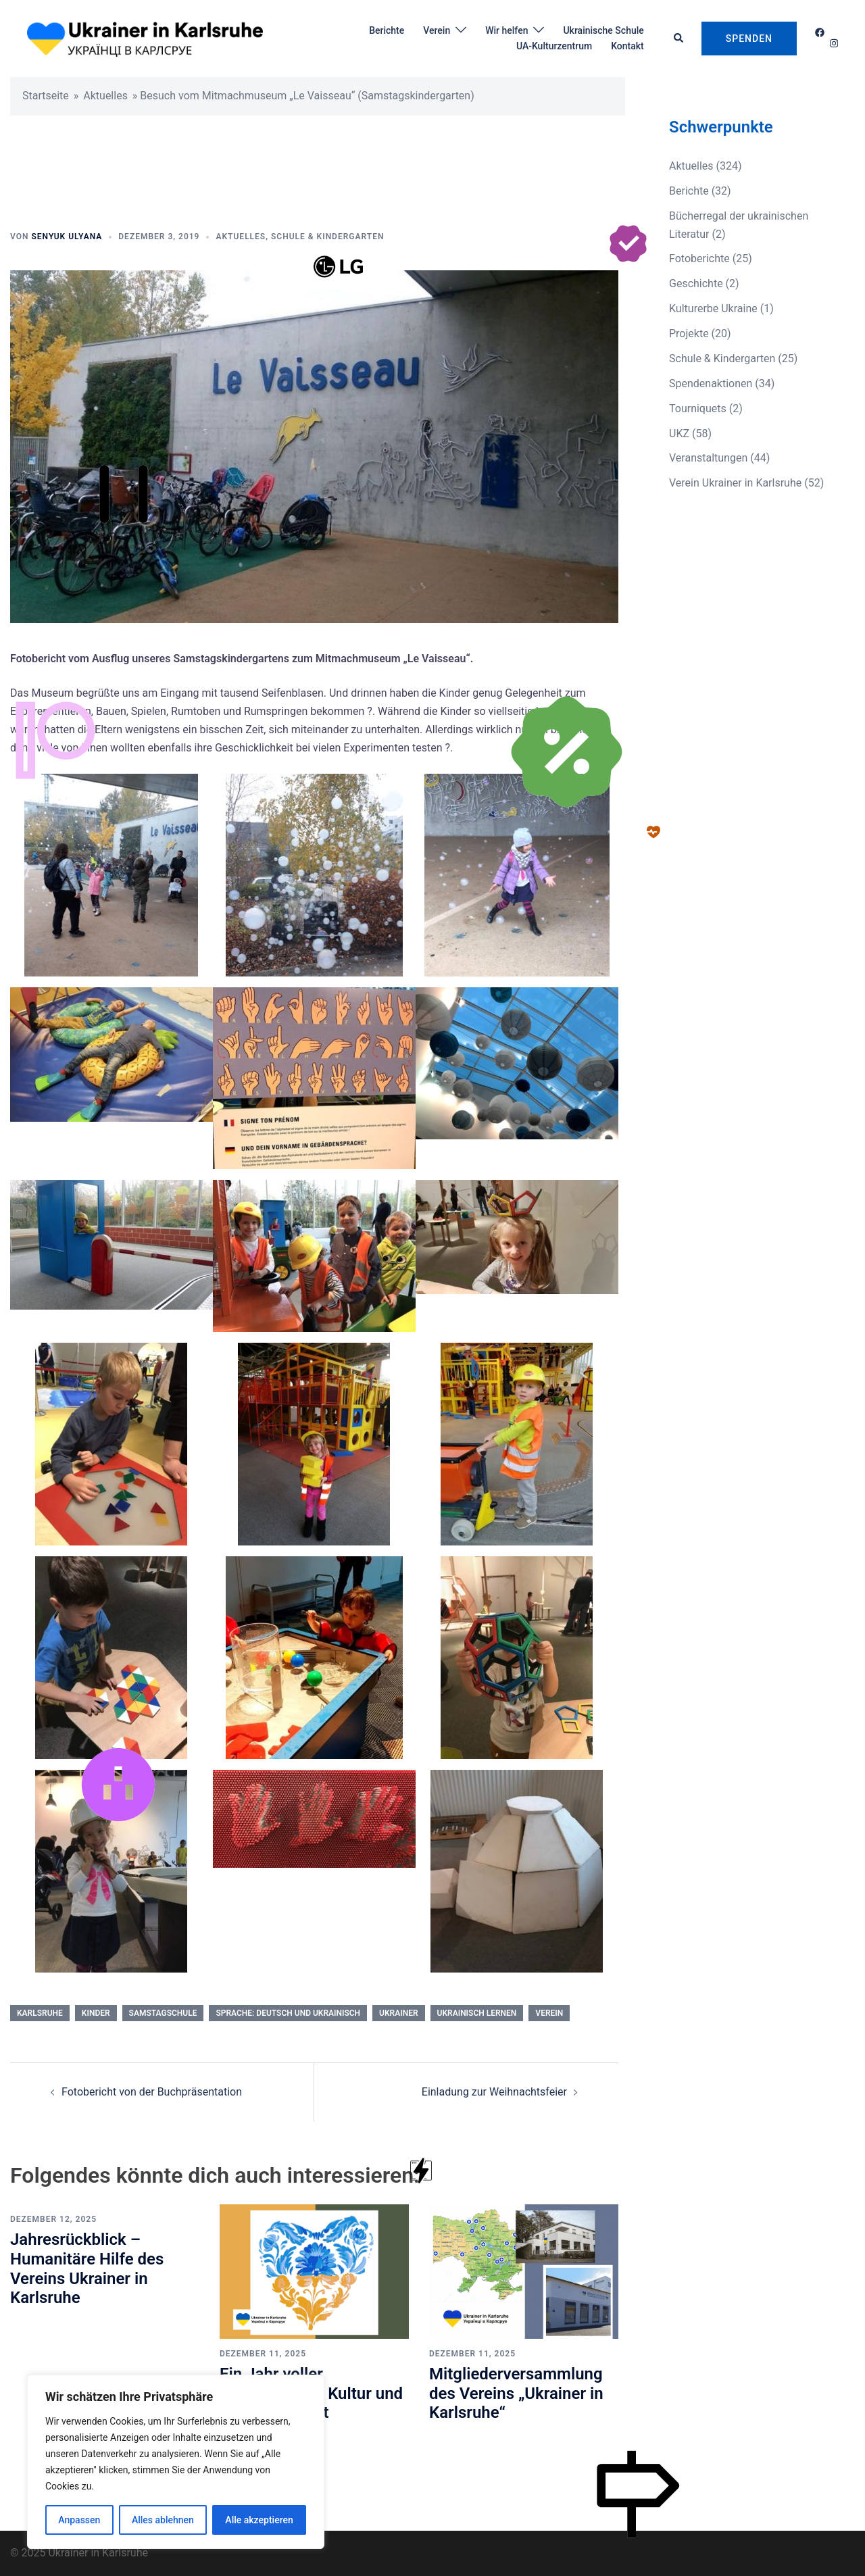  I want to click on cloudflare pages logo, so click(421, 2171).